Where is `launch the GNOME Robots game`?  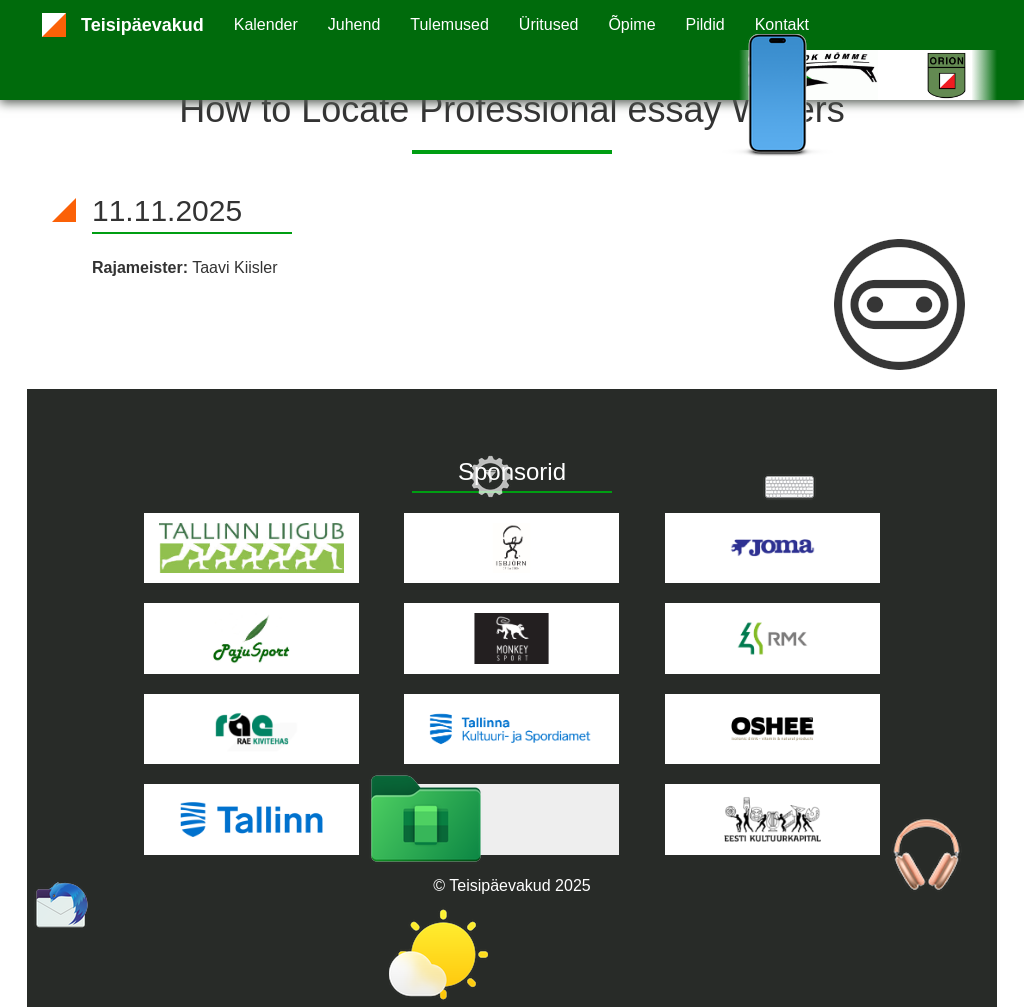 launch the GNOME Robots game is located at coordinates (899, 304).